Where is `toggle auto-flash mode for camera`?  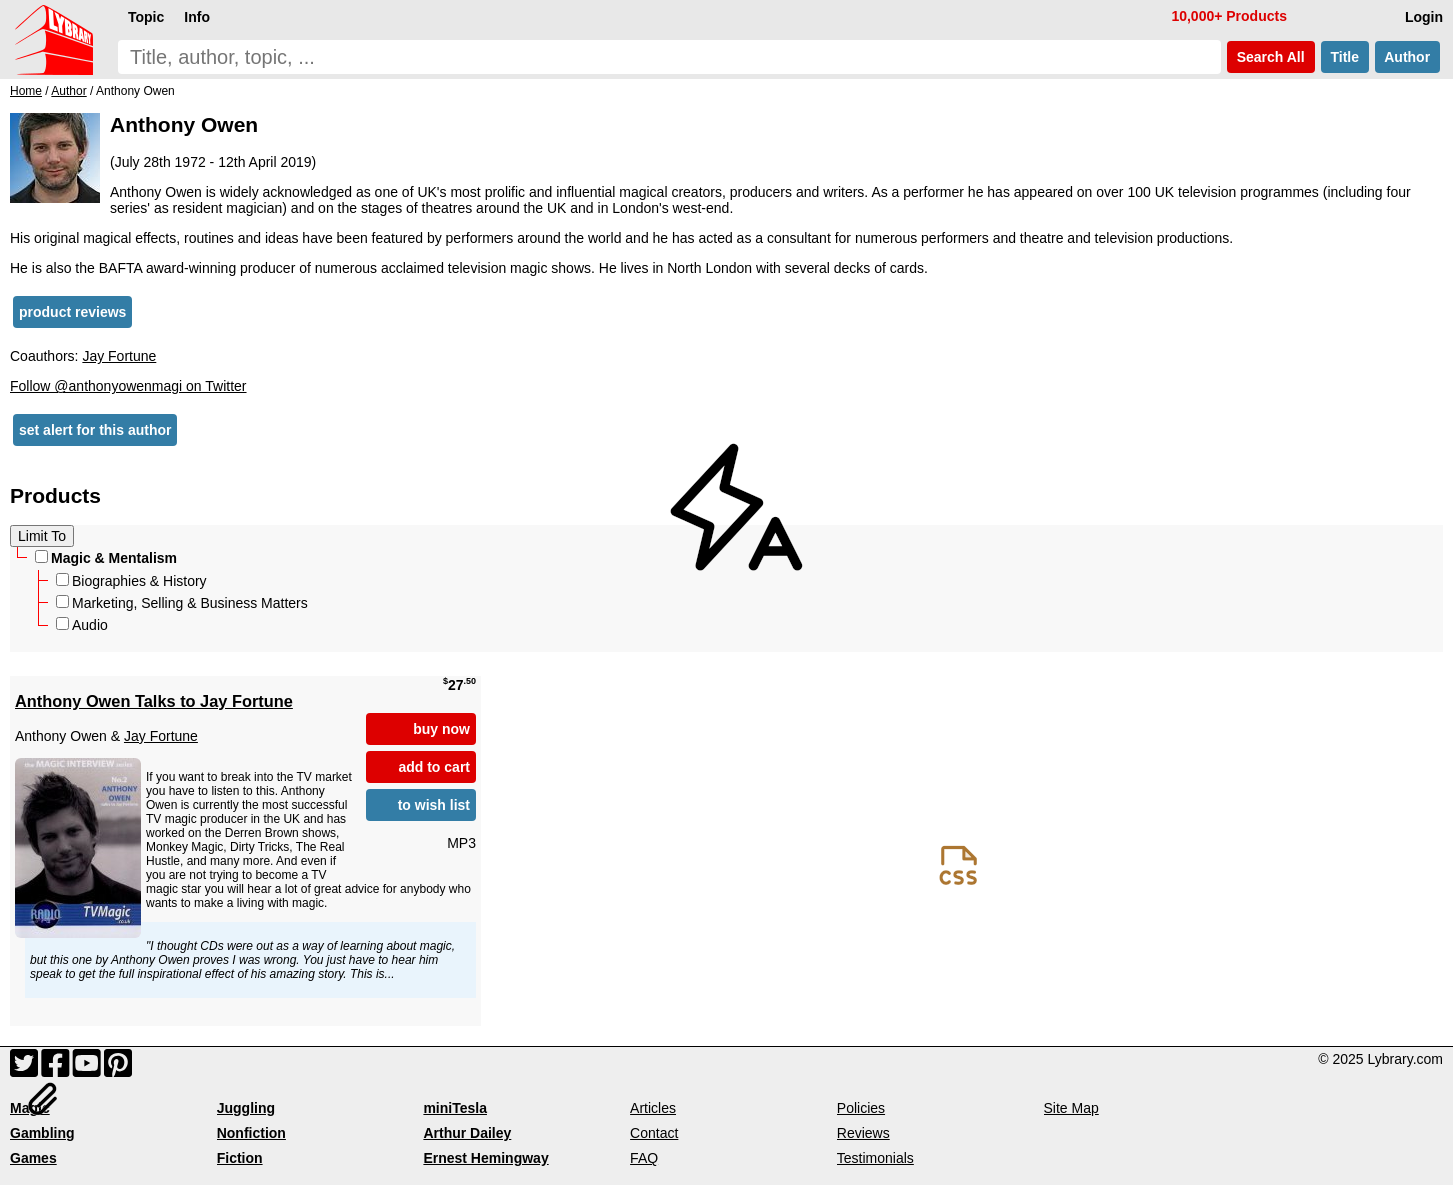 toggle auto-flash mode for camera is located at coordinates (734, 512).